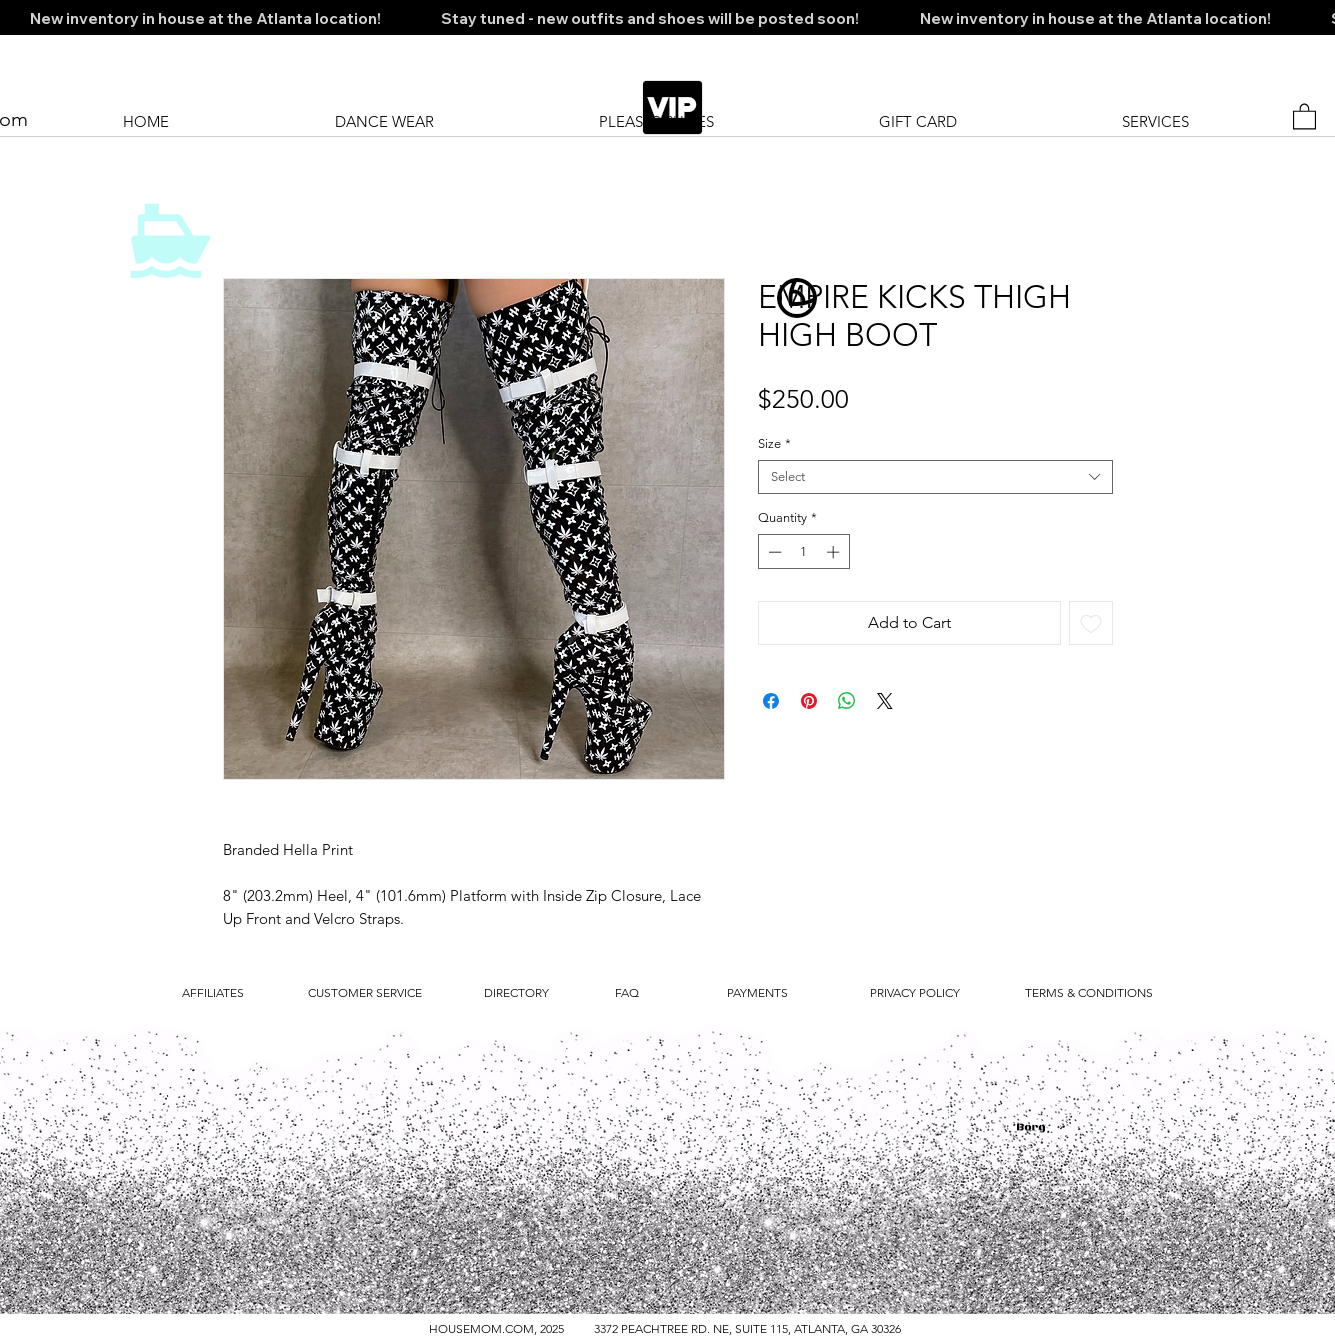  Describe the element at coordinates (1031, 1128) in the screenshot. I see `open borgbackup application` at that location.